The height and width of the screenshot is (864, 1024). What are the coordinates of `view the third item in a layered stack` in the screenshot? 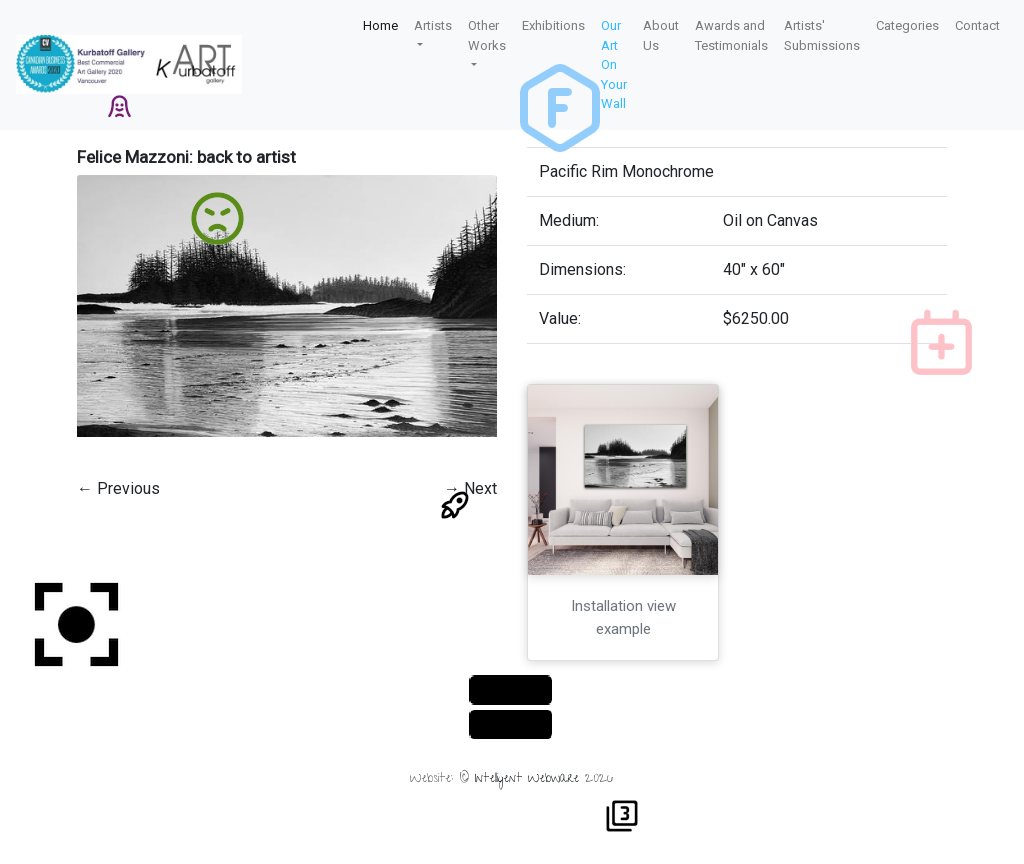 It's located at (622, 816).